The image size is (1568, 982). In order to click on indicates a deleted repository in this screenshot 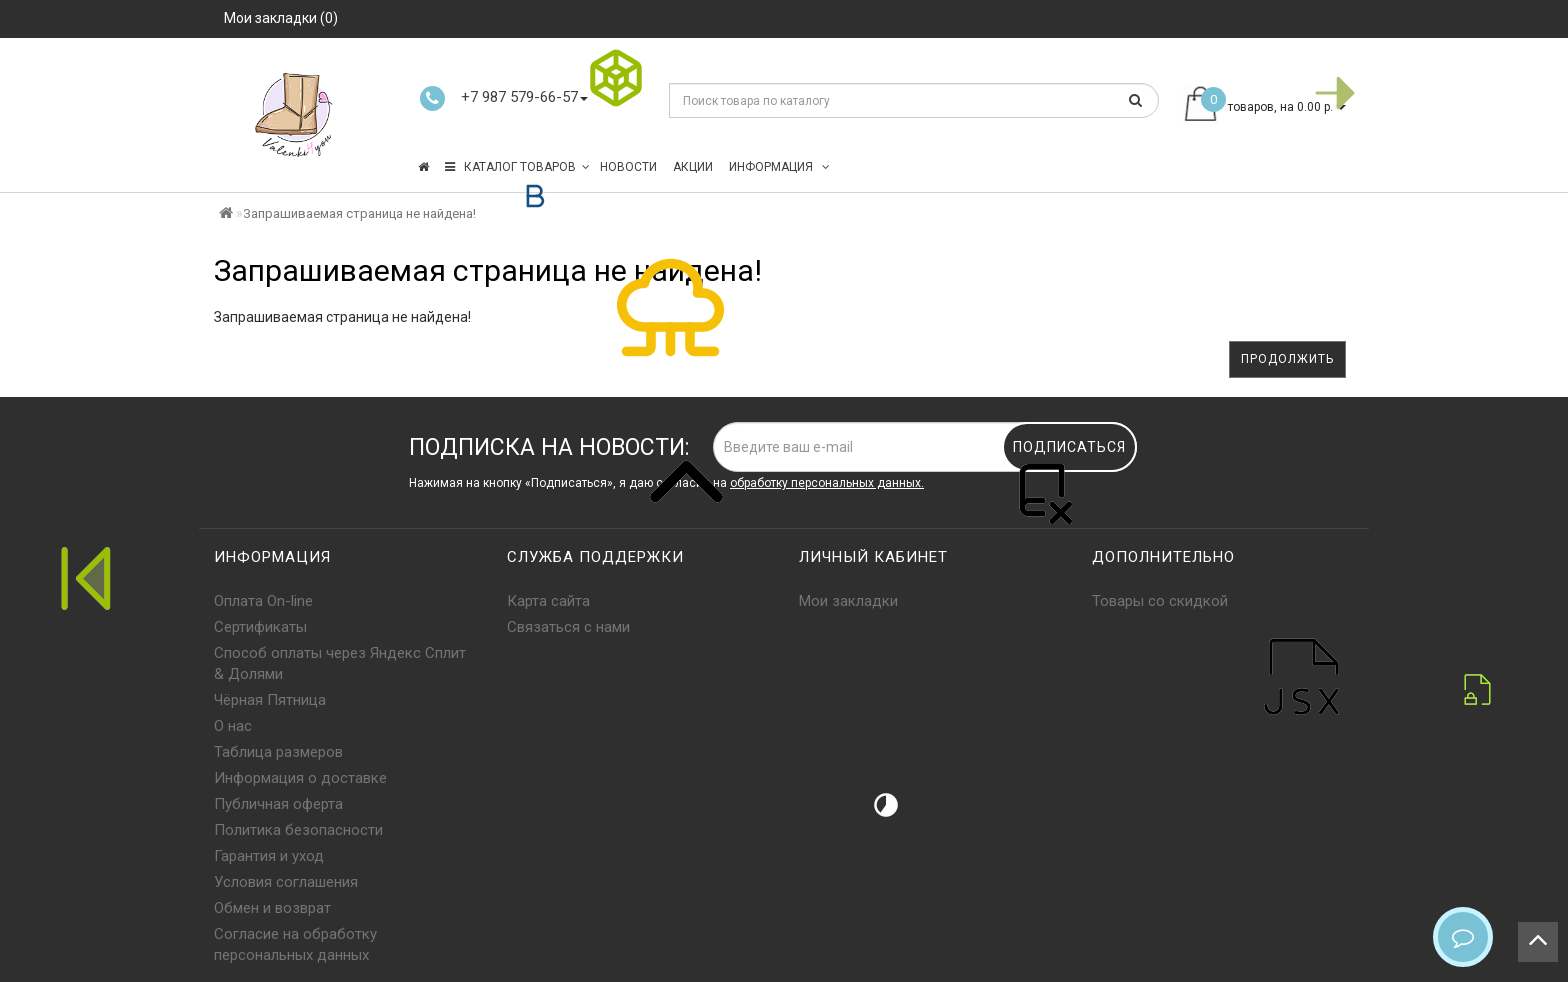, I will do `click(1042, 494)`.